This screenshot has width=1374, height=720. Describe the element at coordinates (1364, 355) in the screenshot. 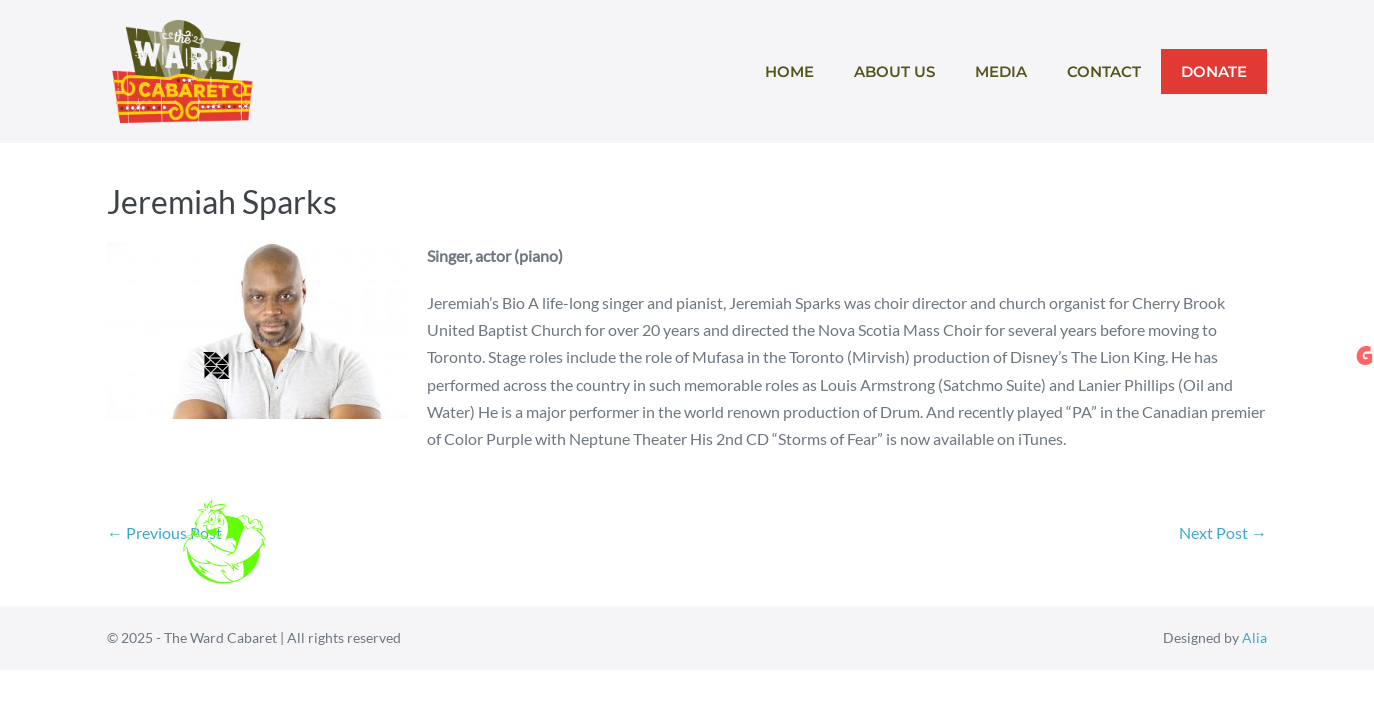

I see `open the Grocy app` at that location.